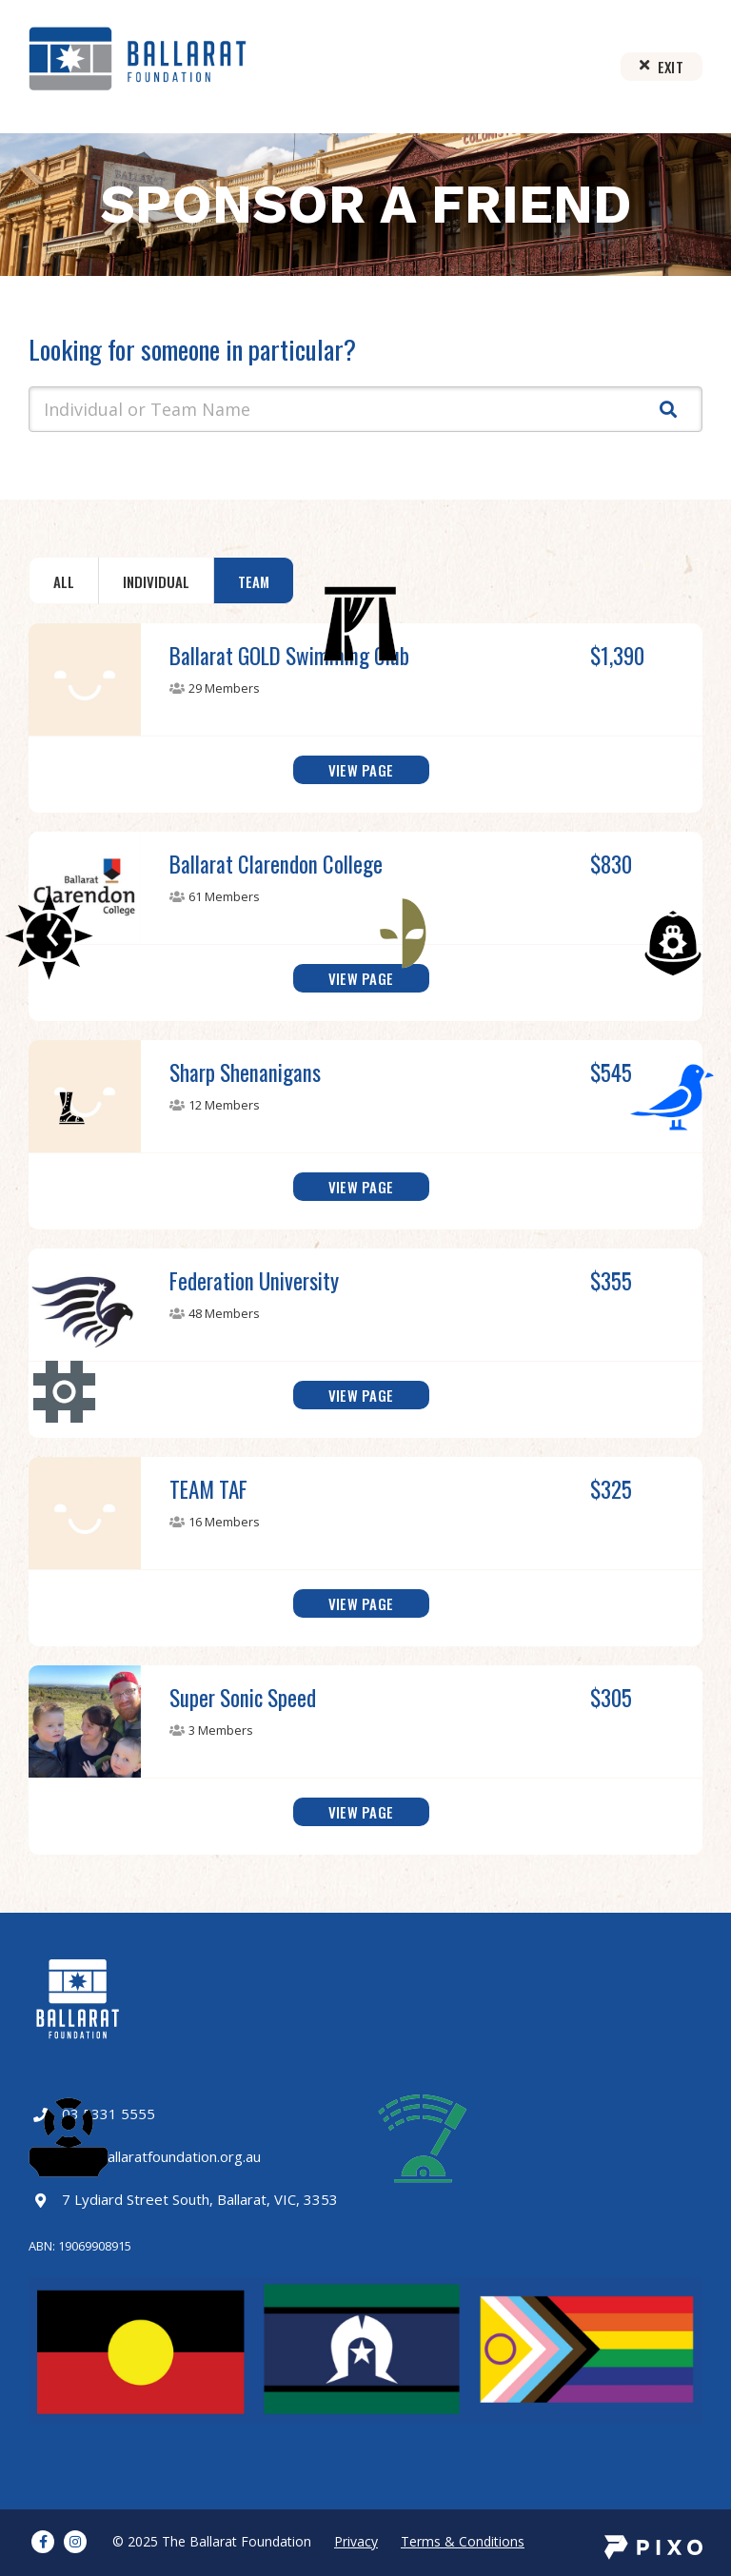 The height and width of the screenshot is (2576, 731). I want to click on view or set sun-based time settings, so click(49, 935).